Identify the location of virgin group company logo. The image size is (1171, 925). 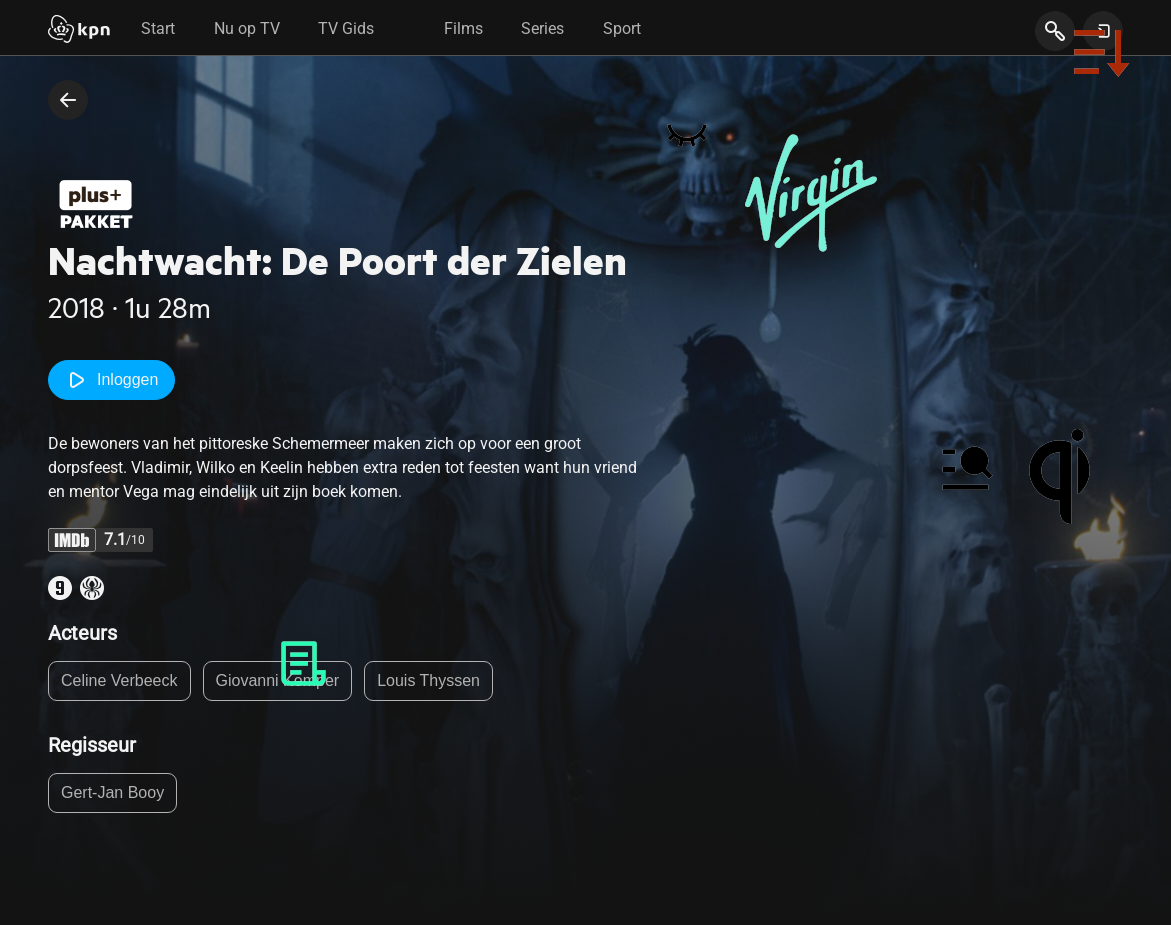
(811, 193).